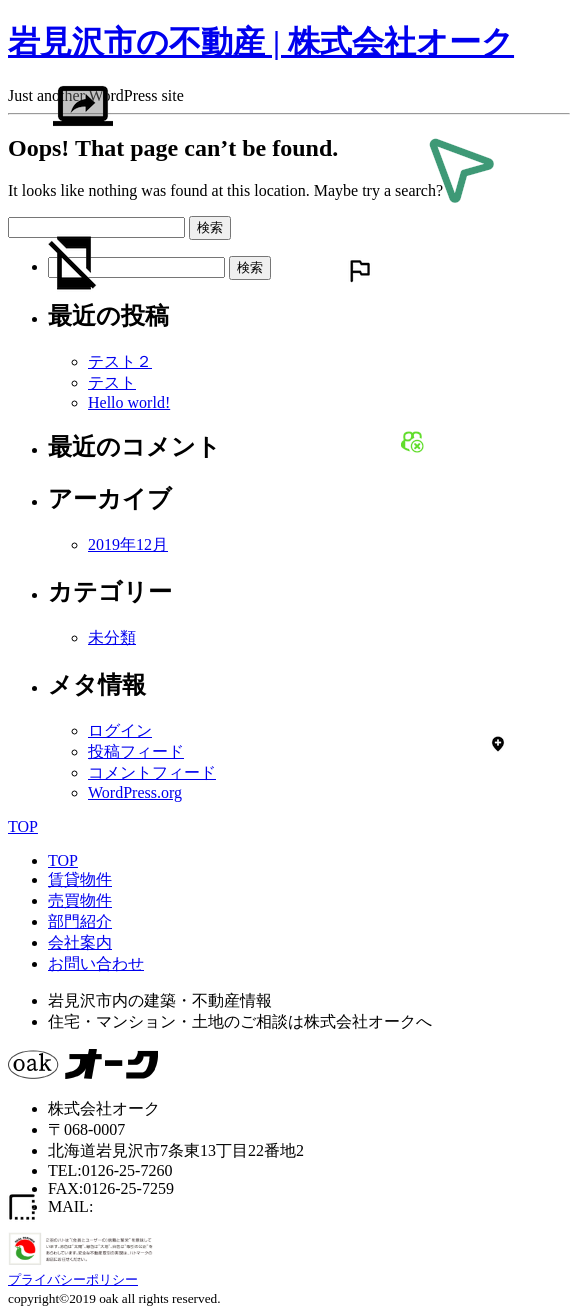 The image size is (578, 1315). What do you see at coordinates (457, 166) in the screenshot?
I see `tap to navigate to a destination` at bounding box center [457, 166].